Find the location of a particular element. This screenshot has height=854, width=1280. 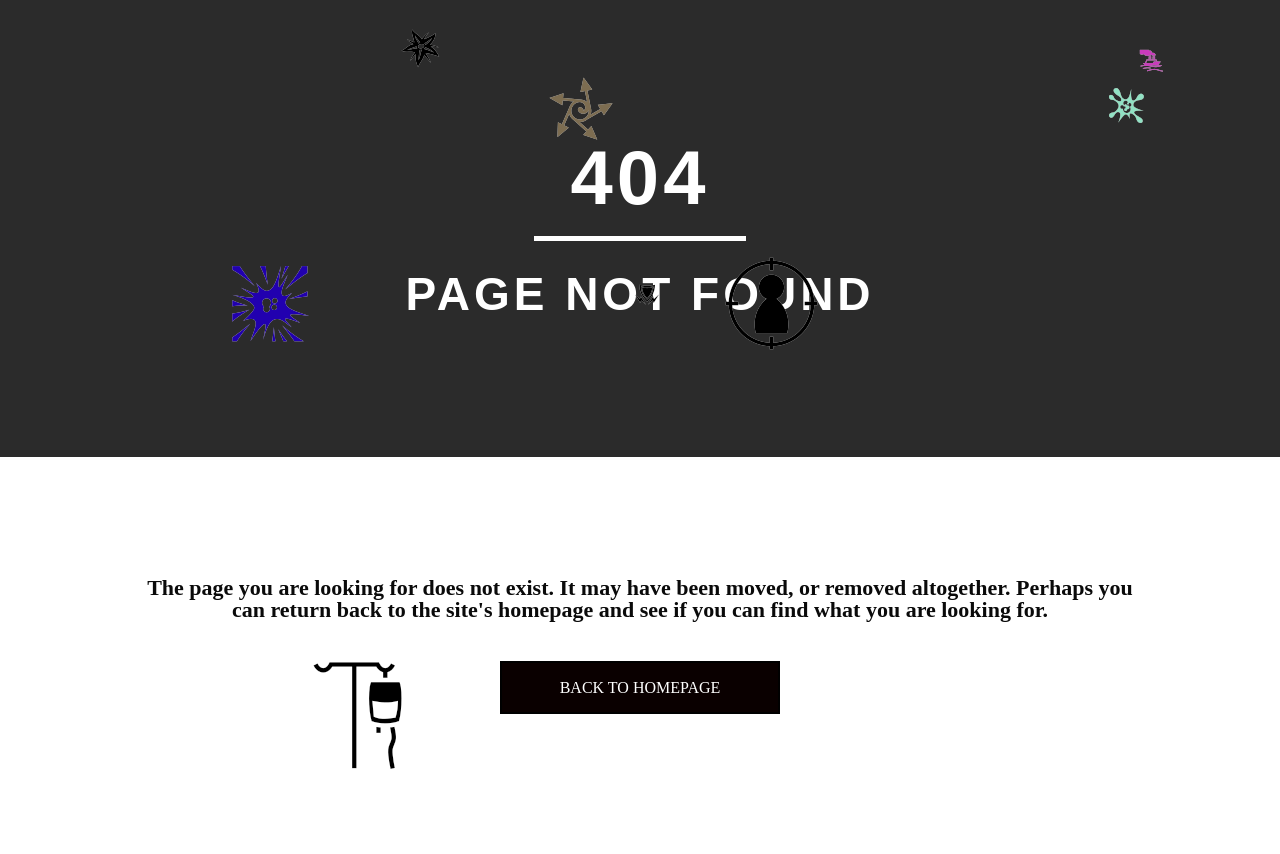

access medical or health-related features is located at coordinates (363, 711).